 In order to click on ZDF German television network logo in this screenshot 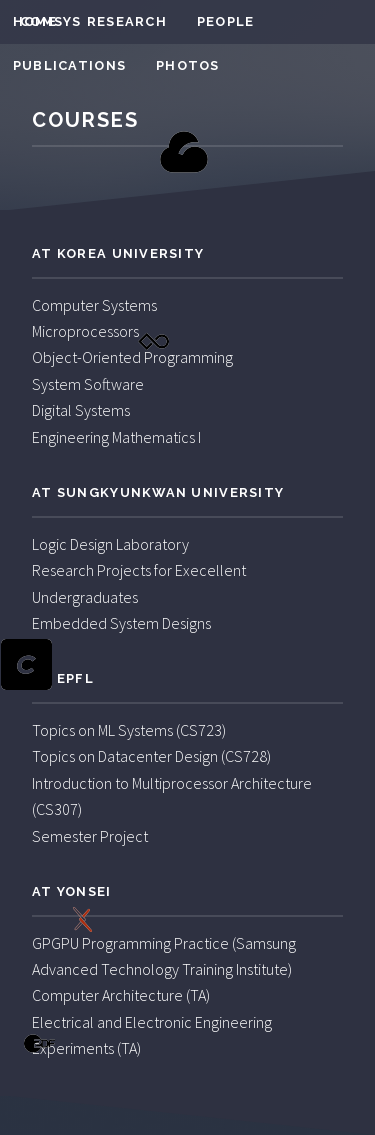, I will do `click(39, 1043)`.